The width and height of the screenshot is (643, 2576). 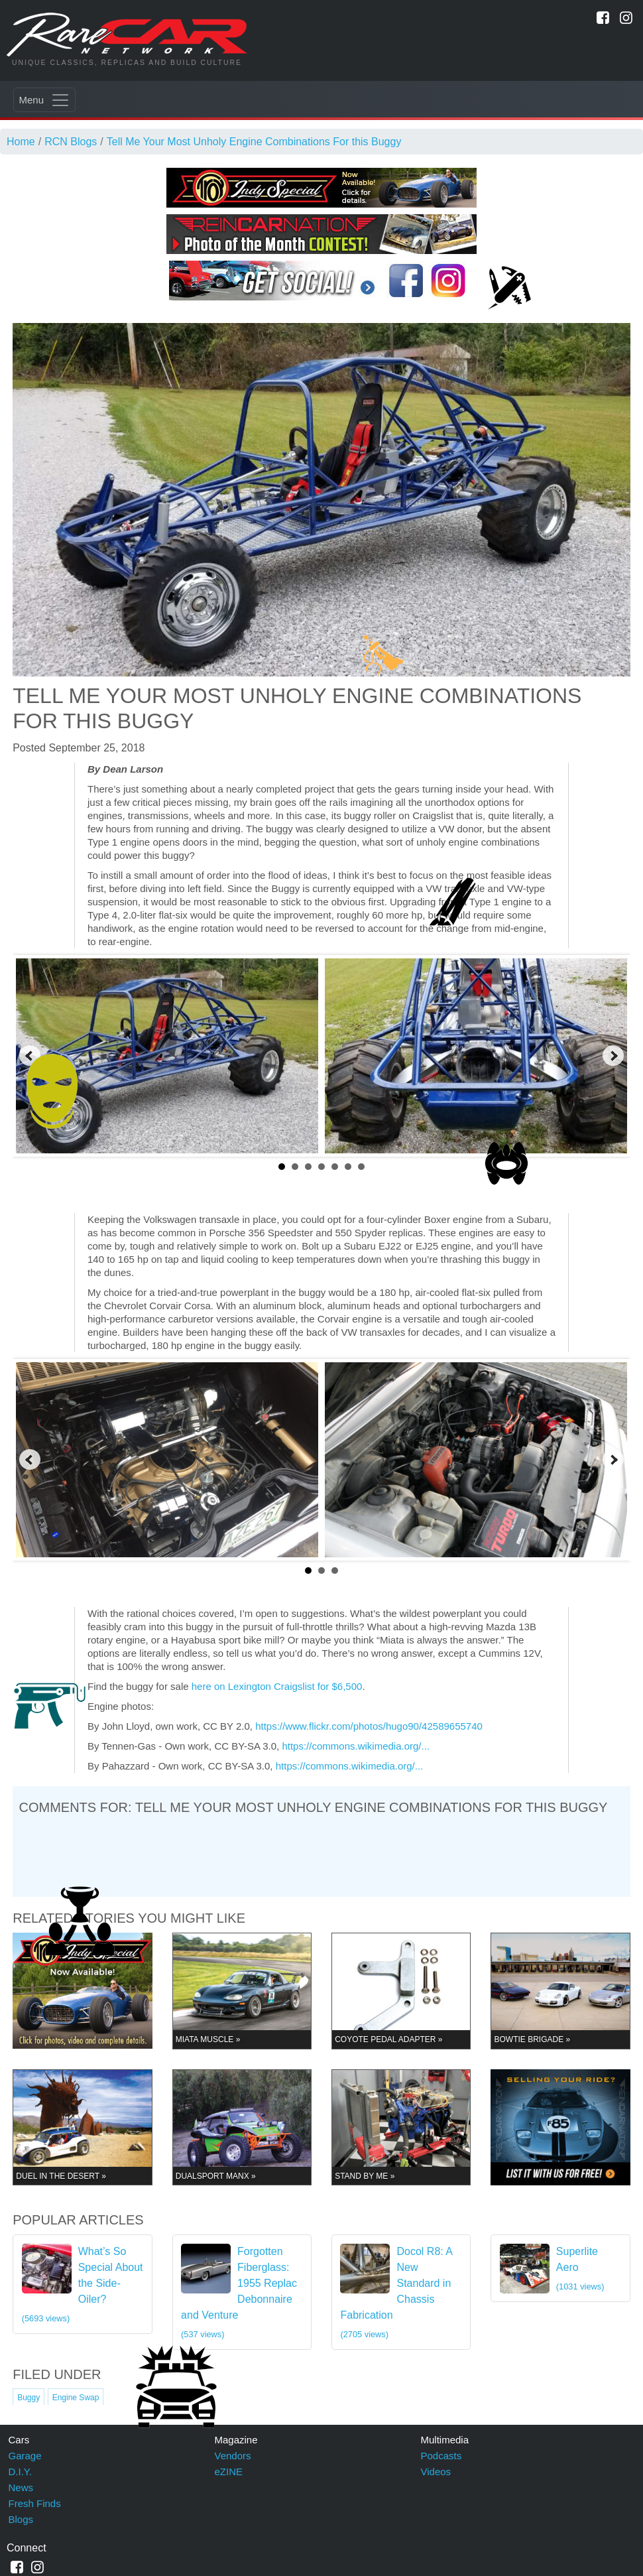 I want to click on decorative mask or carnival costume icon, so click(x=506, y=1163).